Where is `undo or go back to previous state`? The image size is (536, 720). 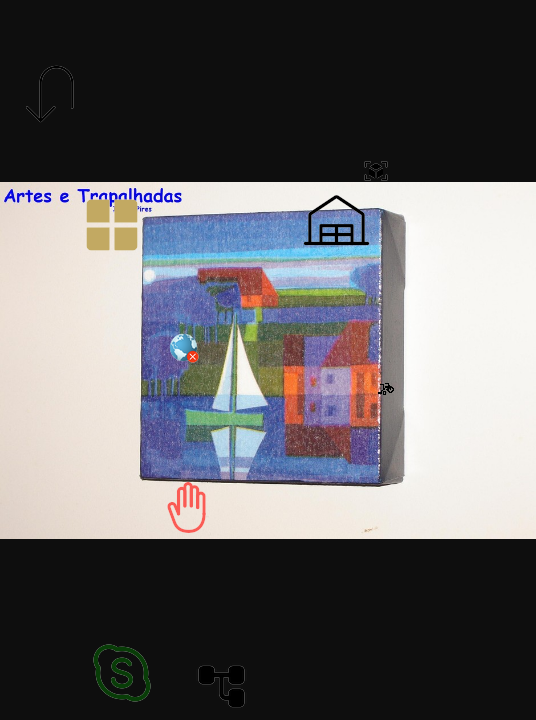 undo or go back to previous state is located at coordinates (52, 94).